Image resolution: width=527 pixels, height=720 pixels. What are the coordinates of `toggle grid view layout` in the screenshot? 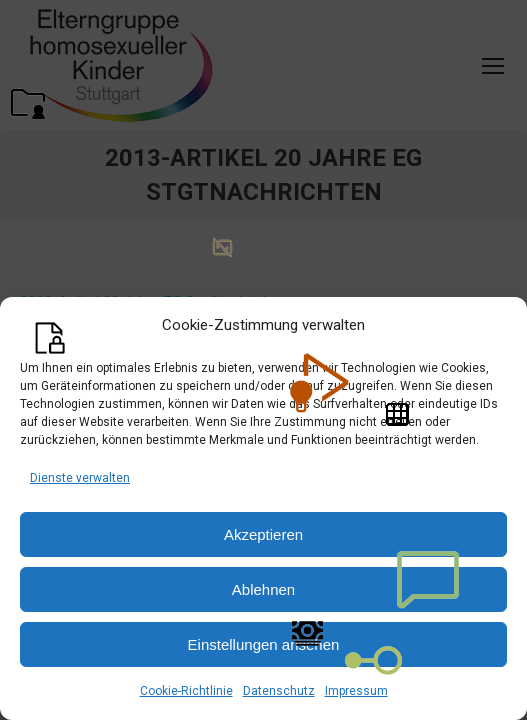 It's located at (397, 414).